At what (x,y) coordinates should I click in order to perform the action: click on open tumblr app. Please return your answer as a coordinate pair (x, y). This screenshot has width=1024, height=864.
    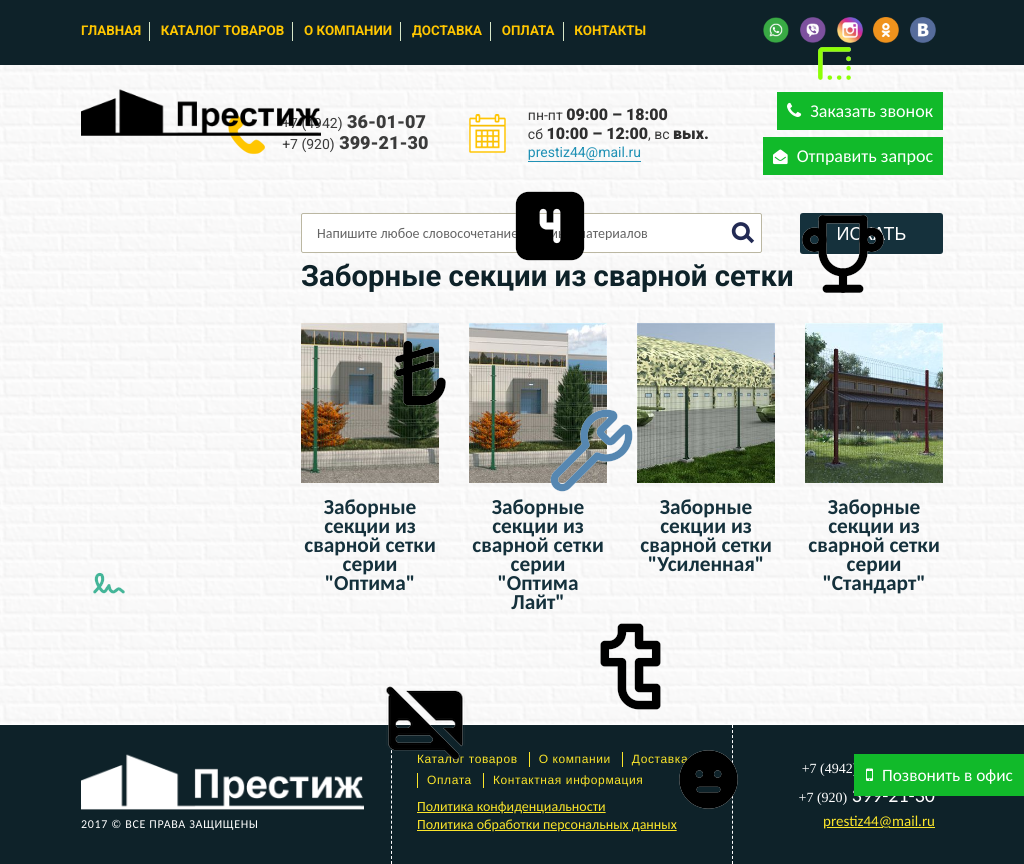
    Looking at the image, I should click on (630, 666).